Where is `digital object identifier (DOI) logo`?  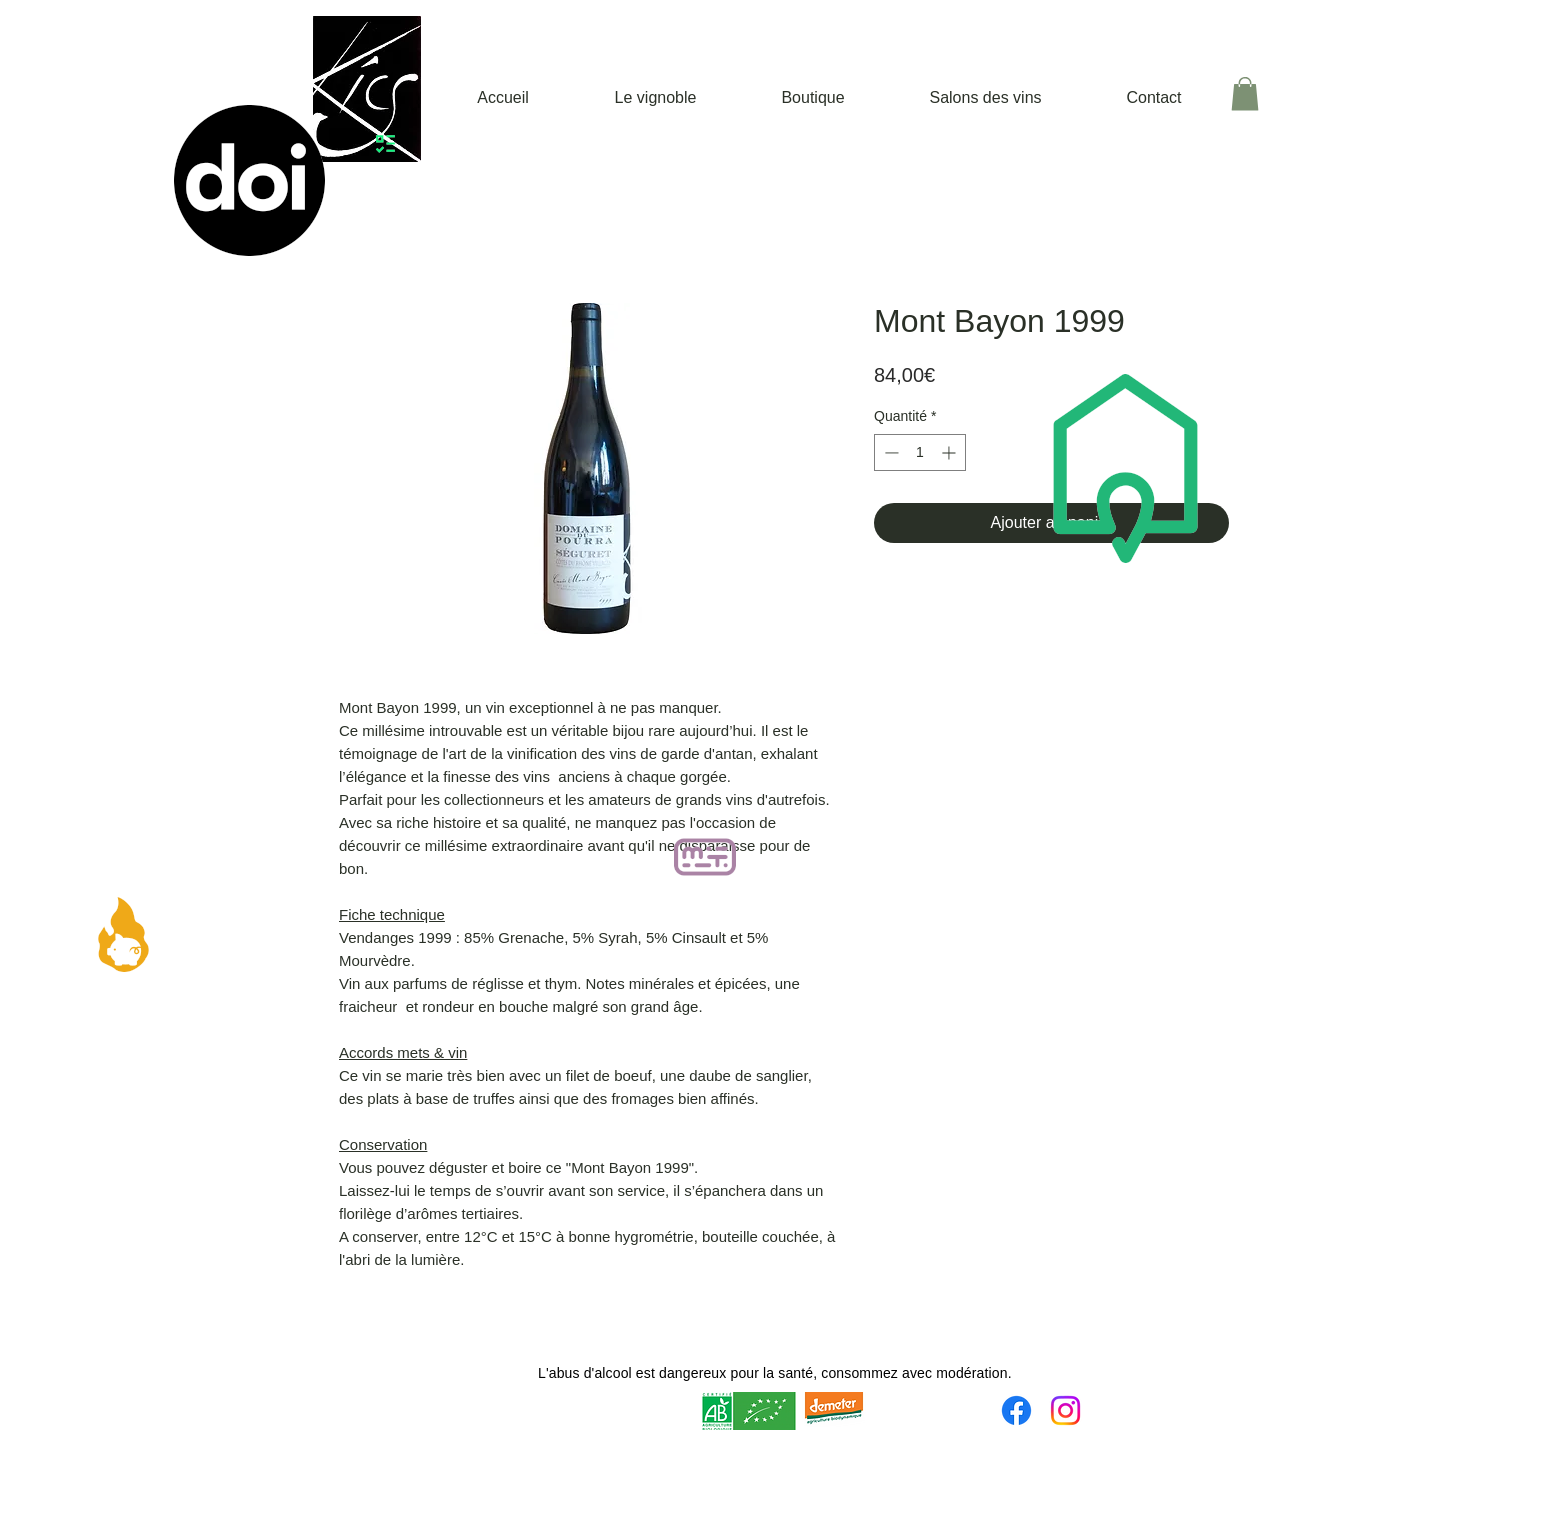 digital object identifier (DOI) logo is located at coordinates (249, 180).